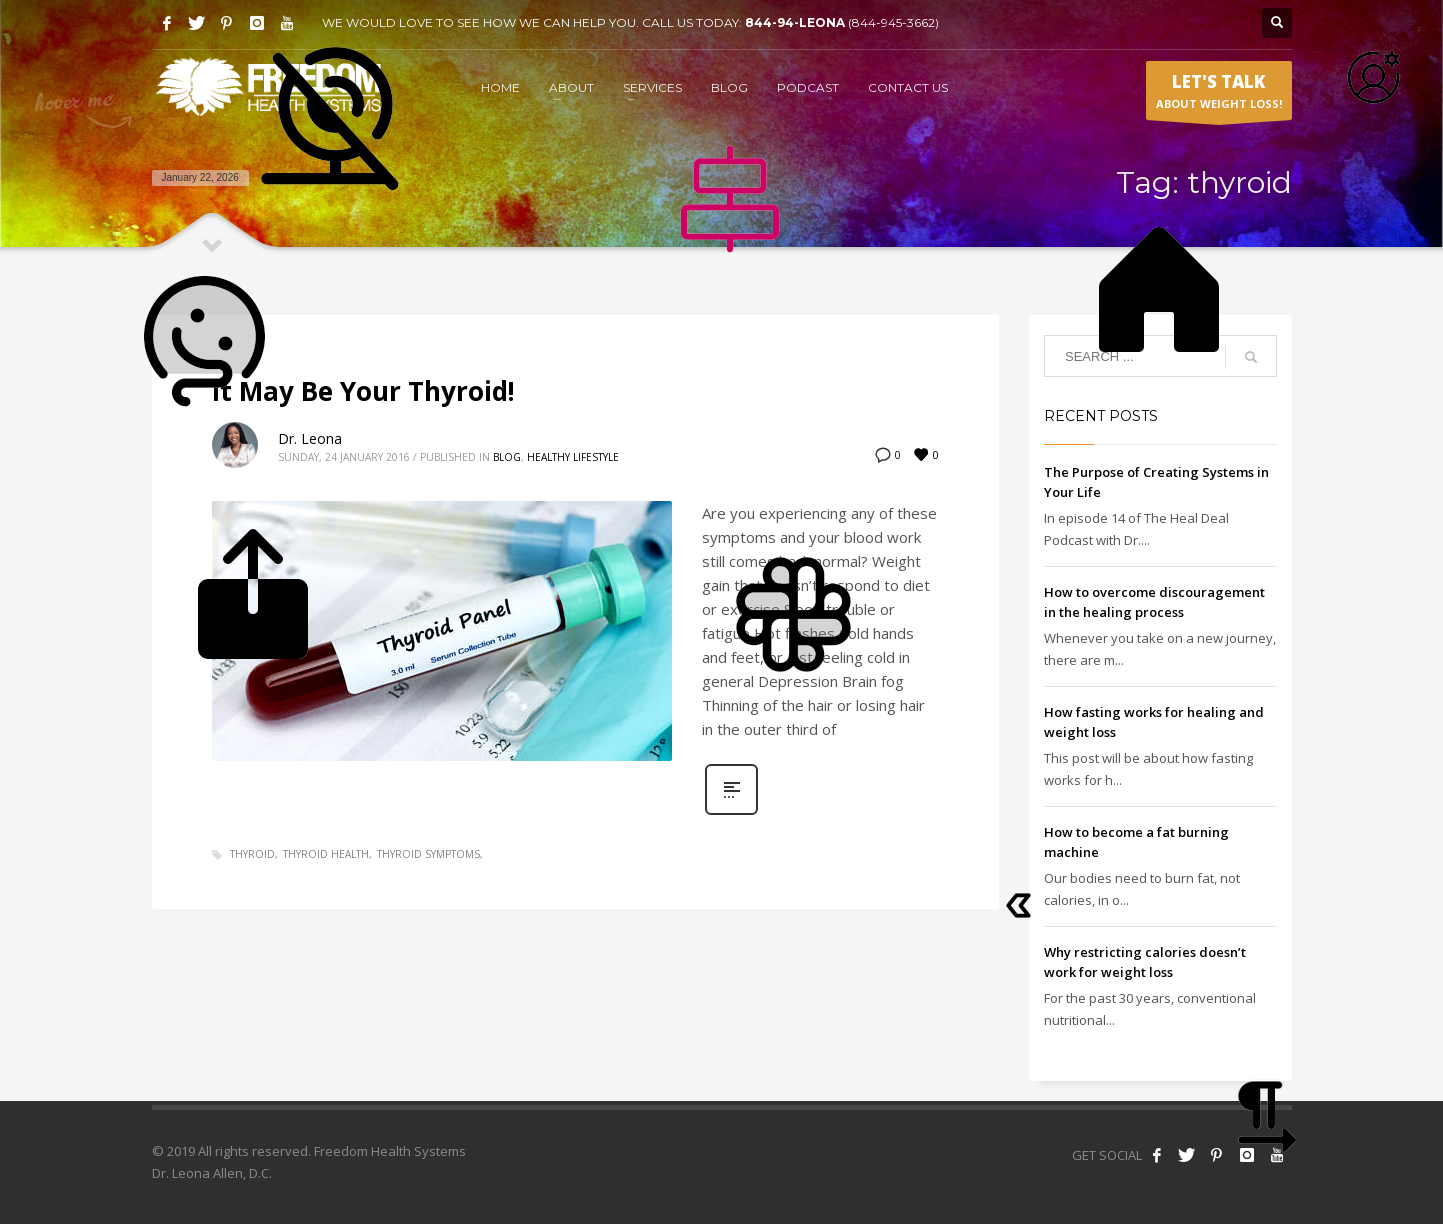  Describe the element at coordinates (1159, 292) in the screenshot. I see `navigate to home screen` at that location.